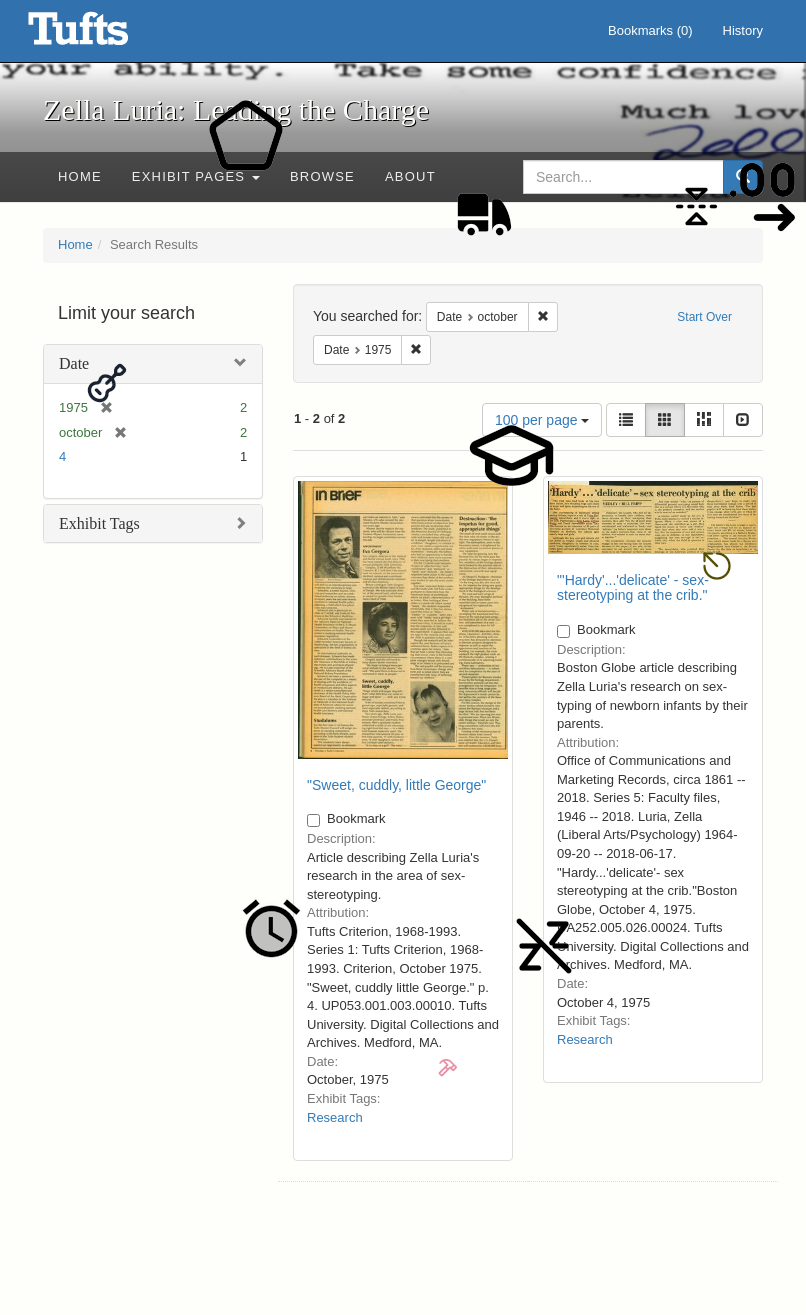 The width and height of the screenshot is (806, 1315). What do you see at coordinates (764, 197) in the screenshot?
I see `move decimal places to the right` at bounding box center [764, 197].